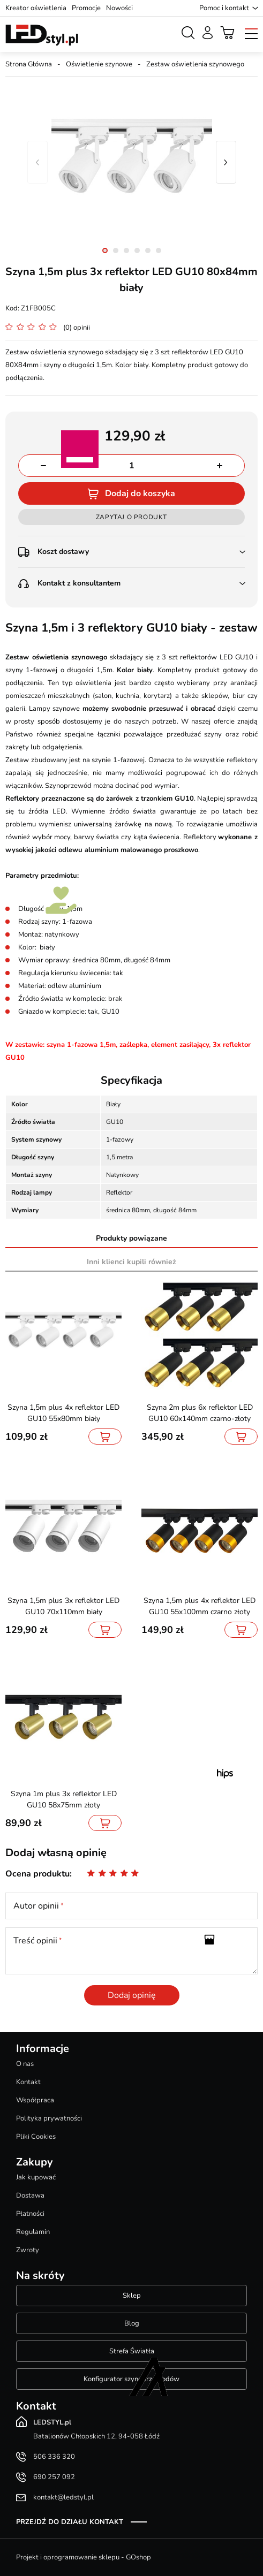 The image size is (263, 2576). What do you see at coordinates (80, 449) in the screenshot?
I see `orange telecom company logo` at bounding box center [80, 449].